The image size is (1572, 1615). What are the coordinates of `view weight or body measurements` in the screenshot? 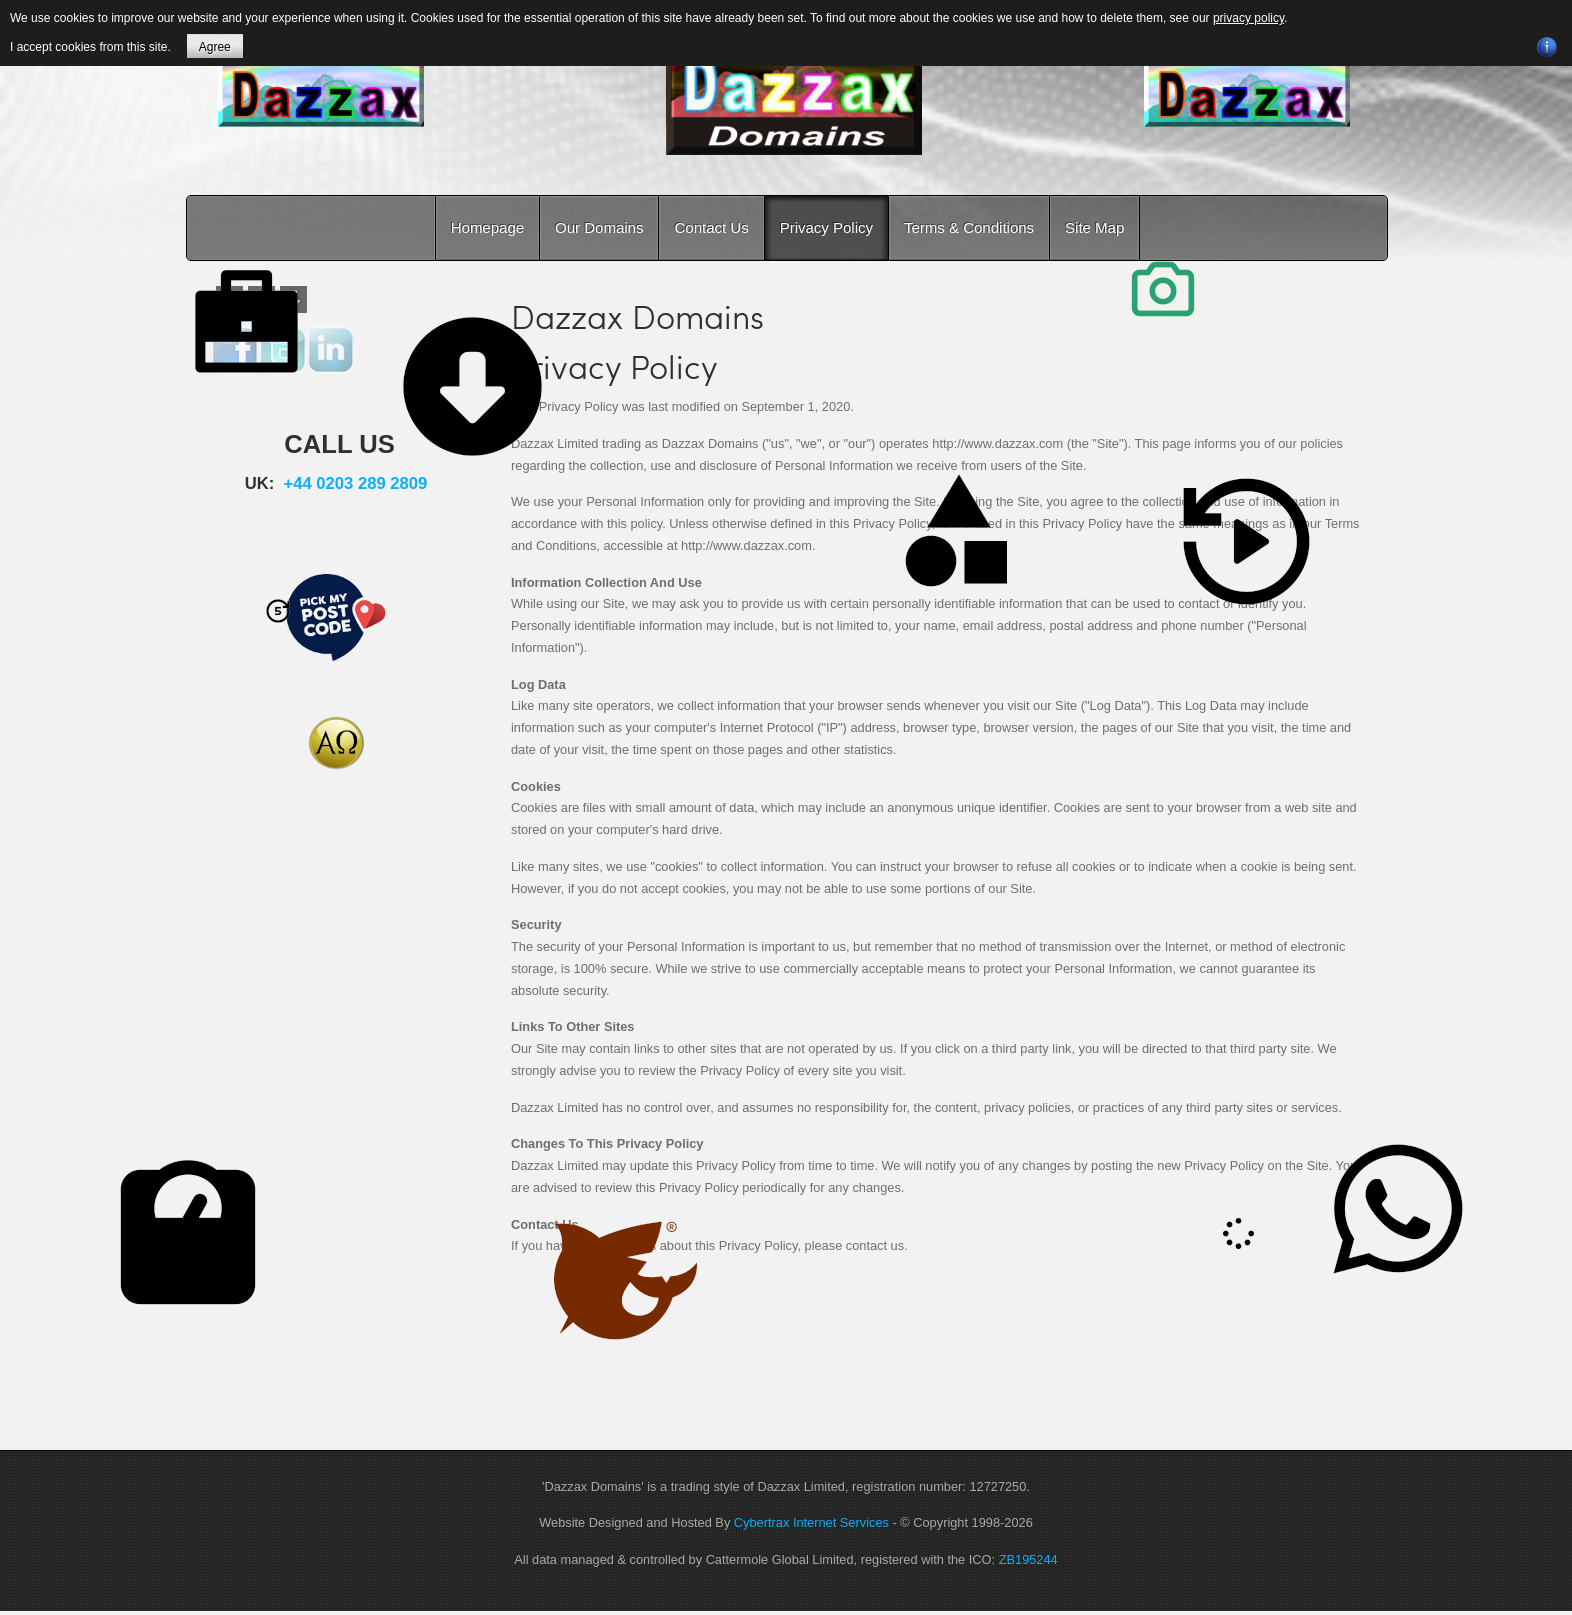 It's located at (188, 1237).